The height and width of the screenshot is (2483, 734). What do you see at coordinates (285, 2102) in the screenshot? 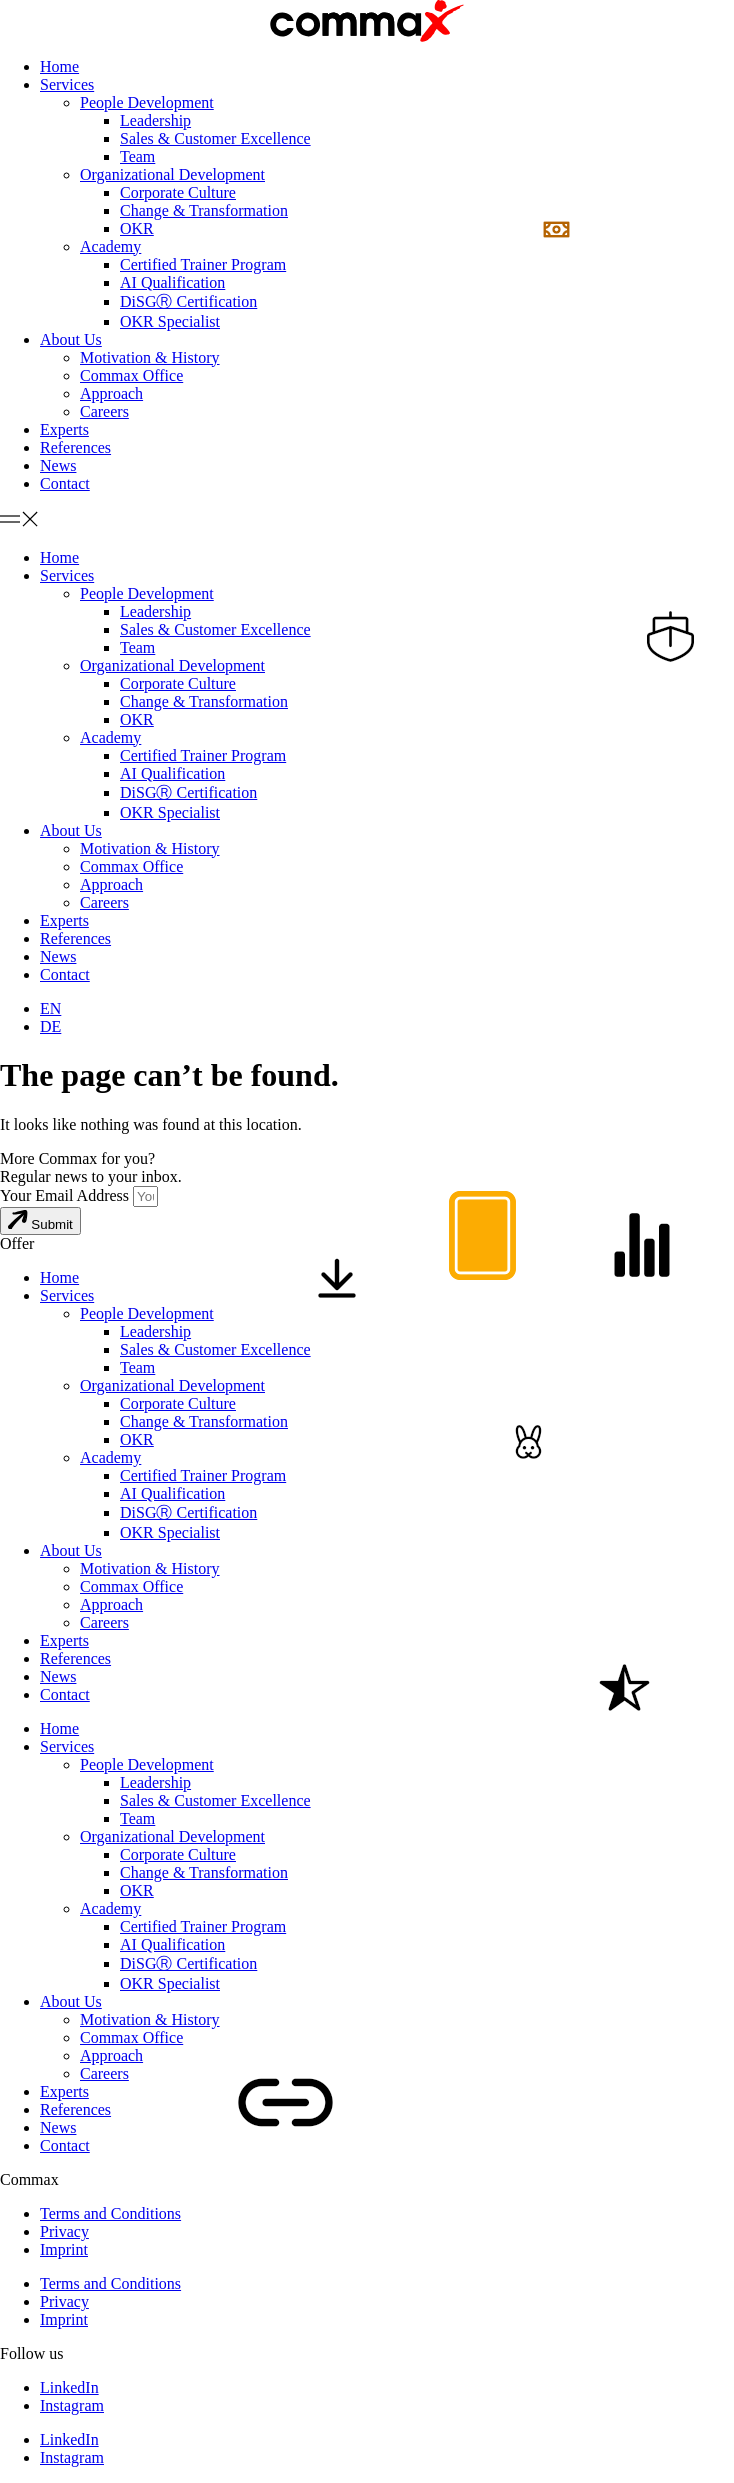
I see `copy or share a link` at bounding box center [285, 2102].